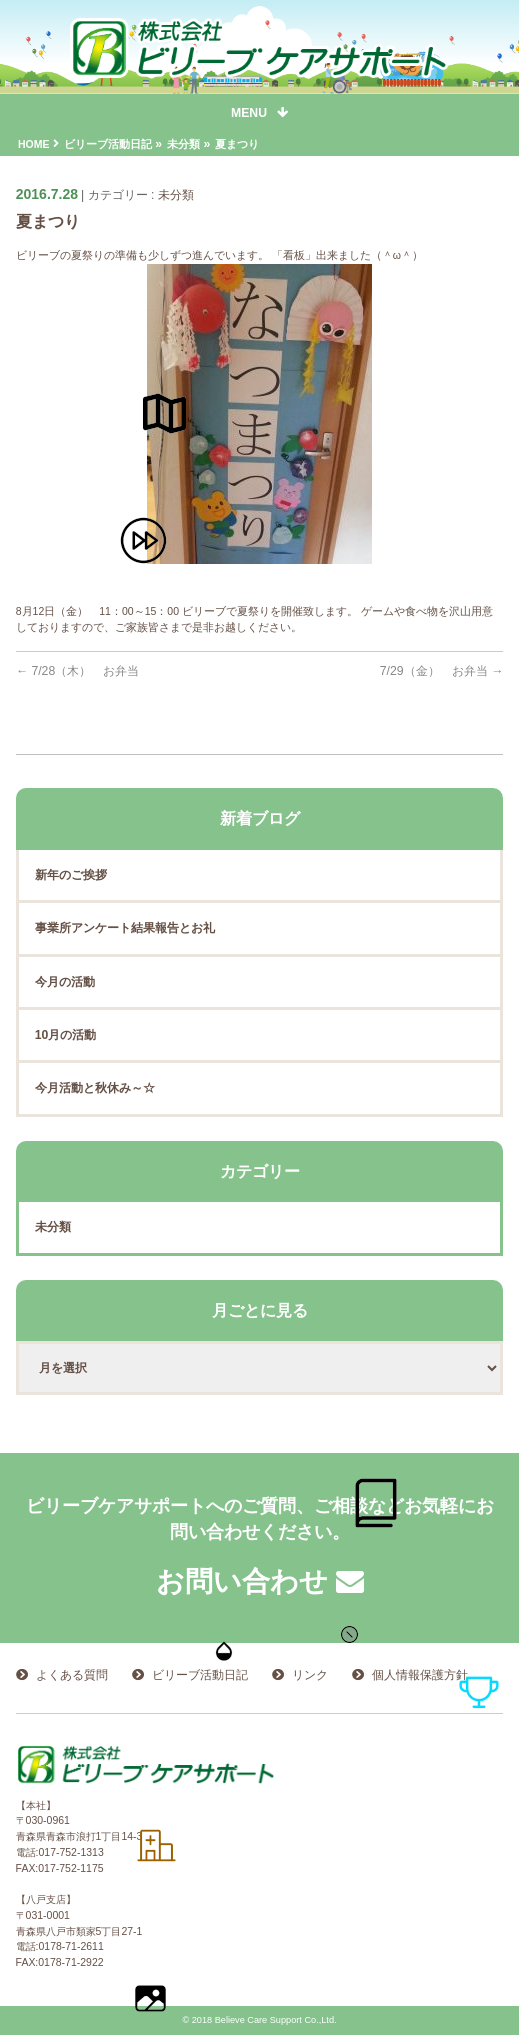 This screenshot has height=2035, width=519. What do you see at coordinates (143, 540) in the screenshot?
I see `skip forward in media playback` at bounding box center [143, 540].